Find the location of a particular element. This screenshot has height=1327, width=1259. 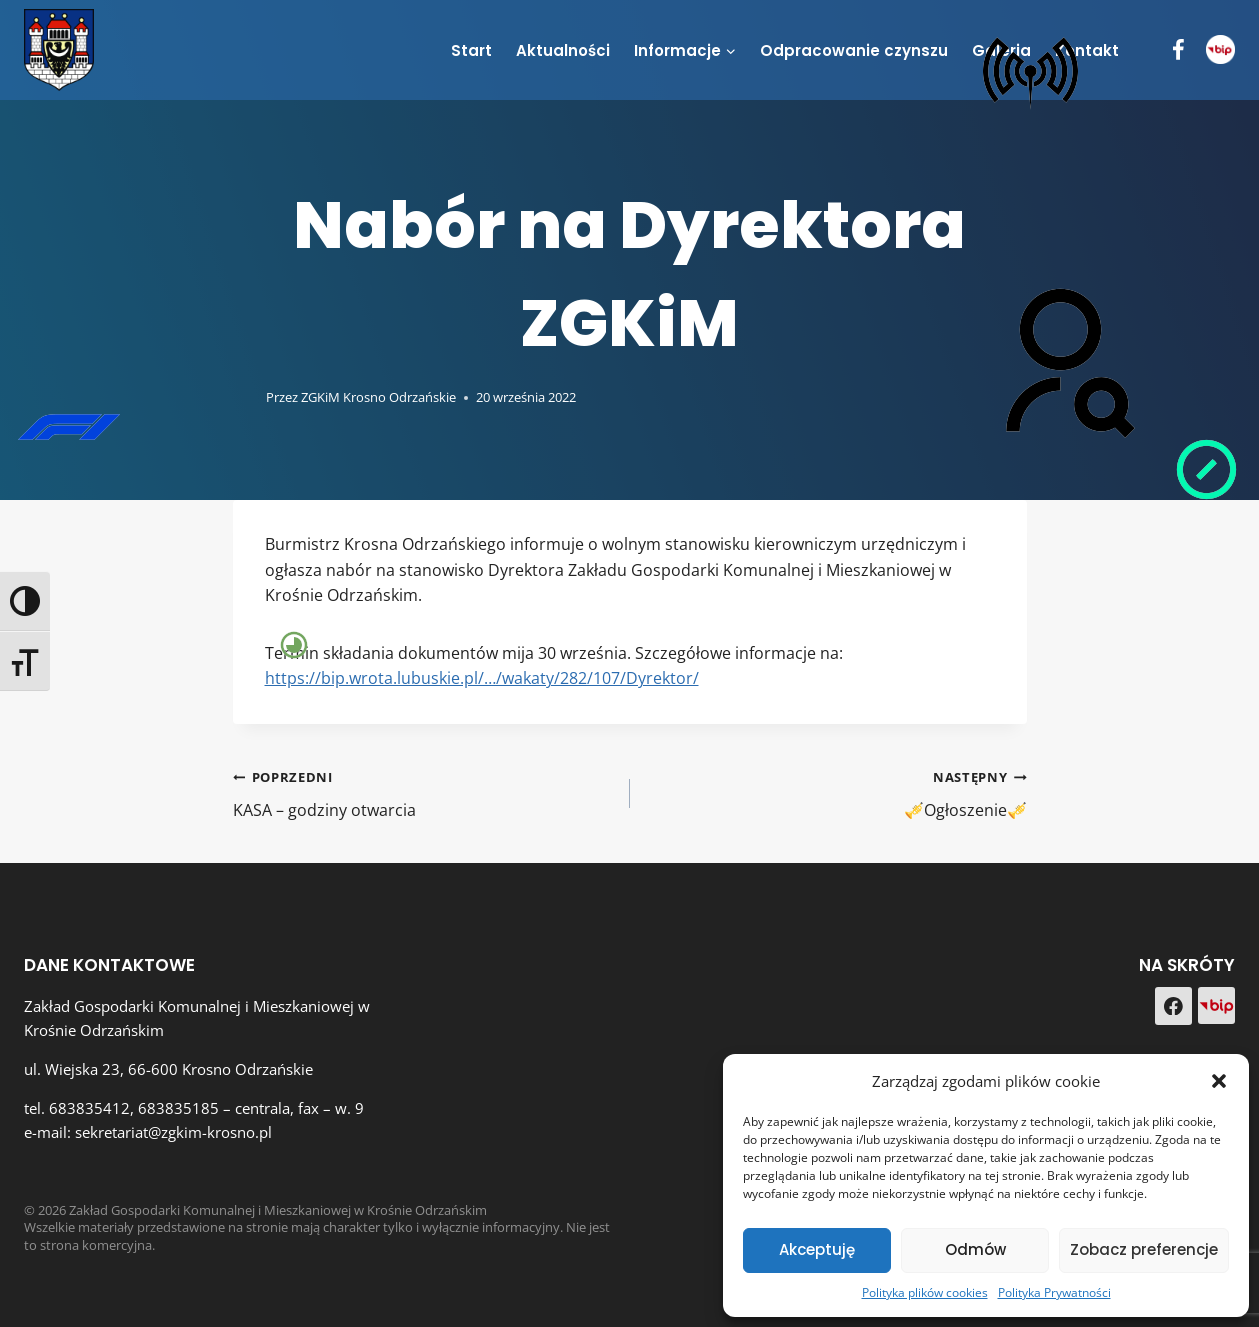

indicates 75% progress complete is located at coordinates (294, 645).